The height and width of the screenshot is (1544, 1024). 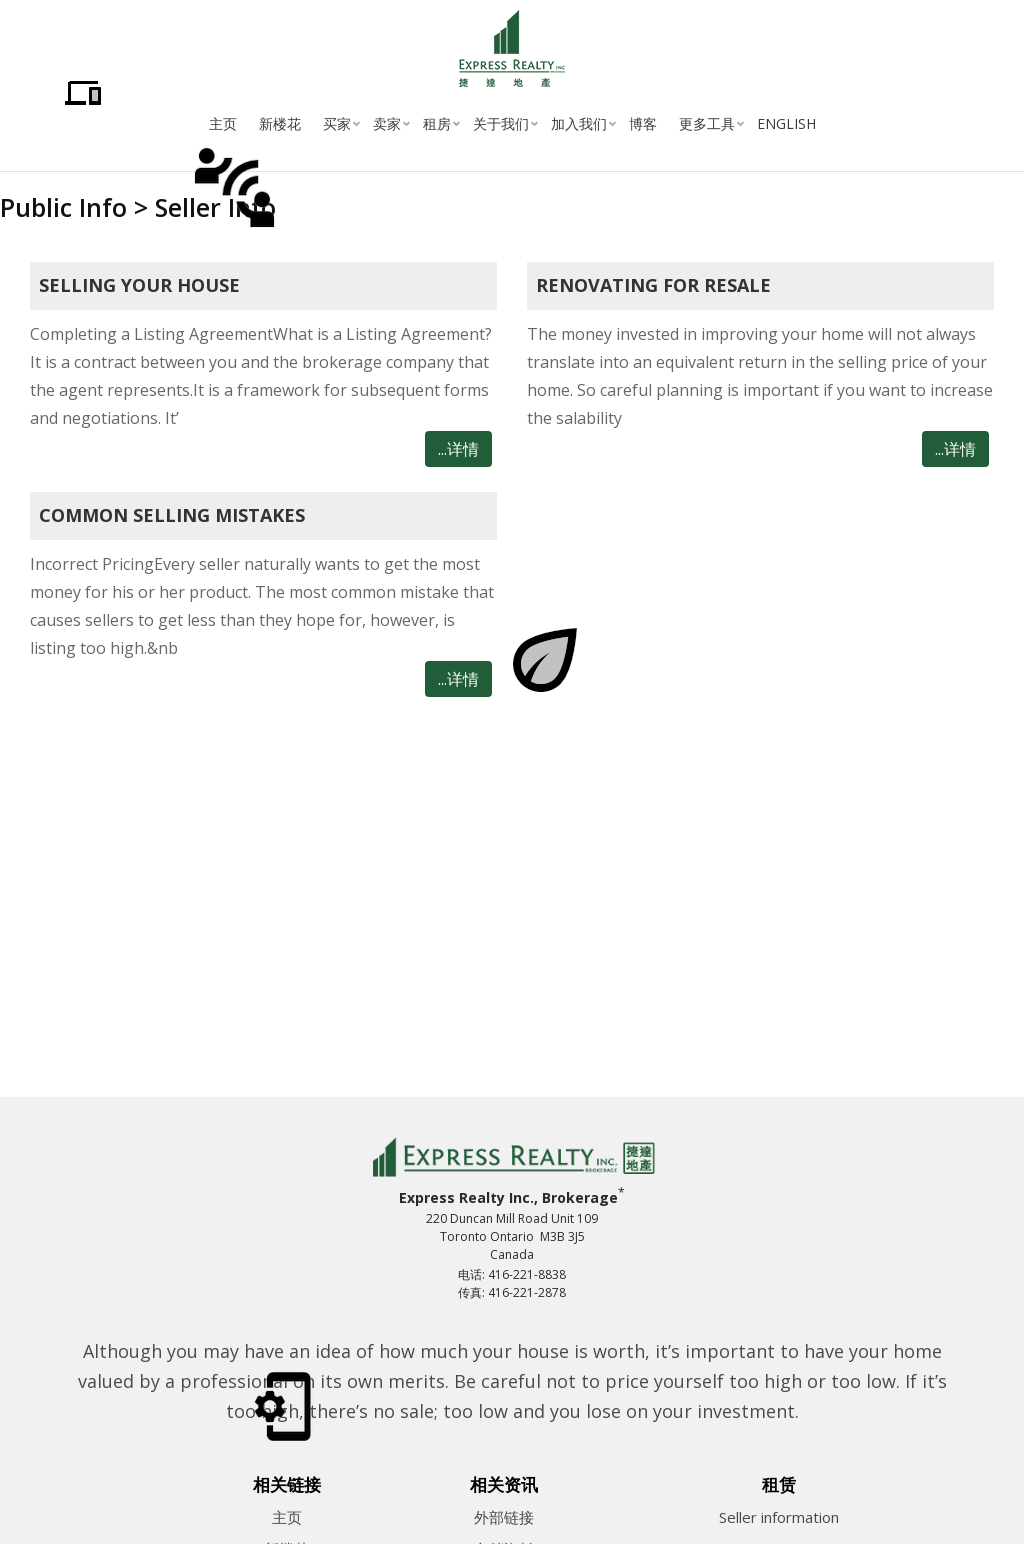 I want to click on indicates eco-friendly or sustainable option, so click(x=545, y=660).